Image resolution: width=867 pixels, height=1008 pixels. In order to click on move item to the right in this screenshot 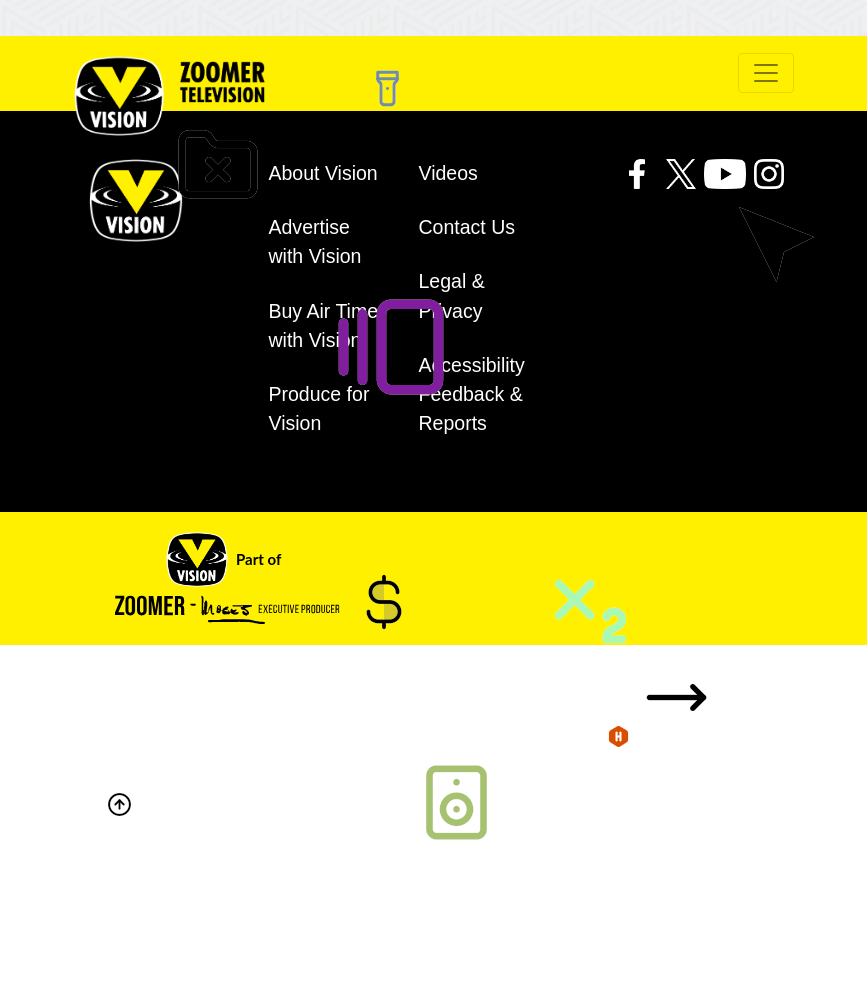, I will do `click(676, 697)`.